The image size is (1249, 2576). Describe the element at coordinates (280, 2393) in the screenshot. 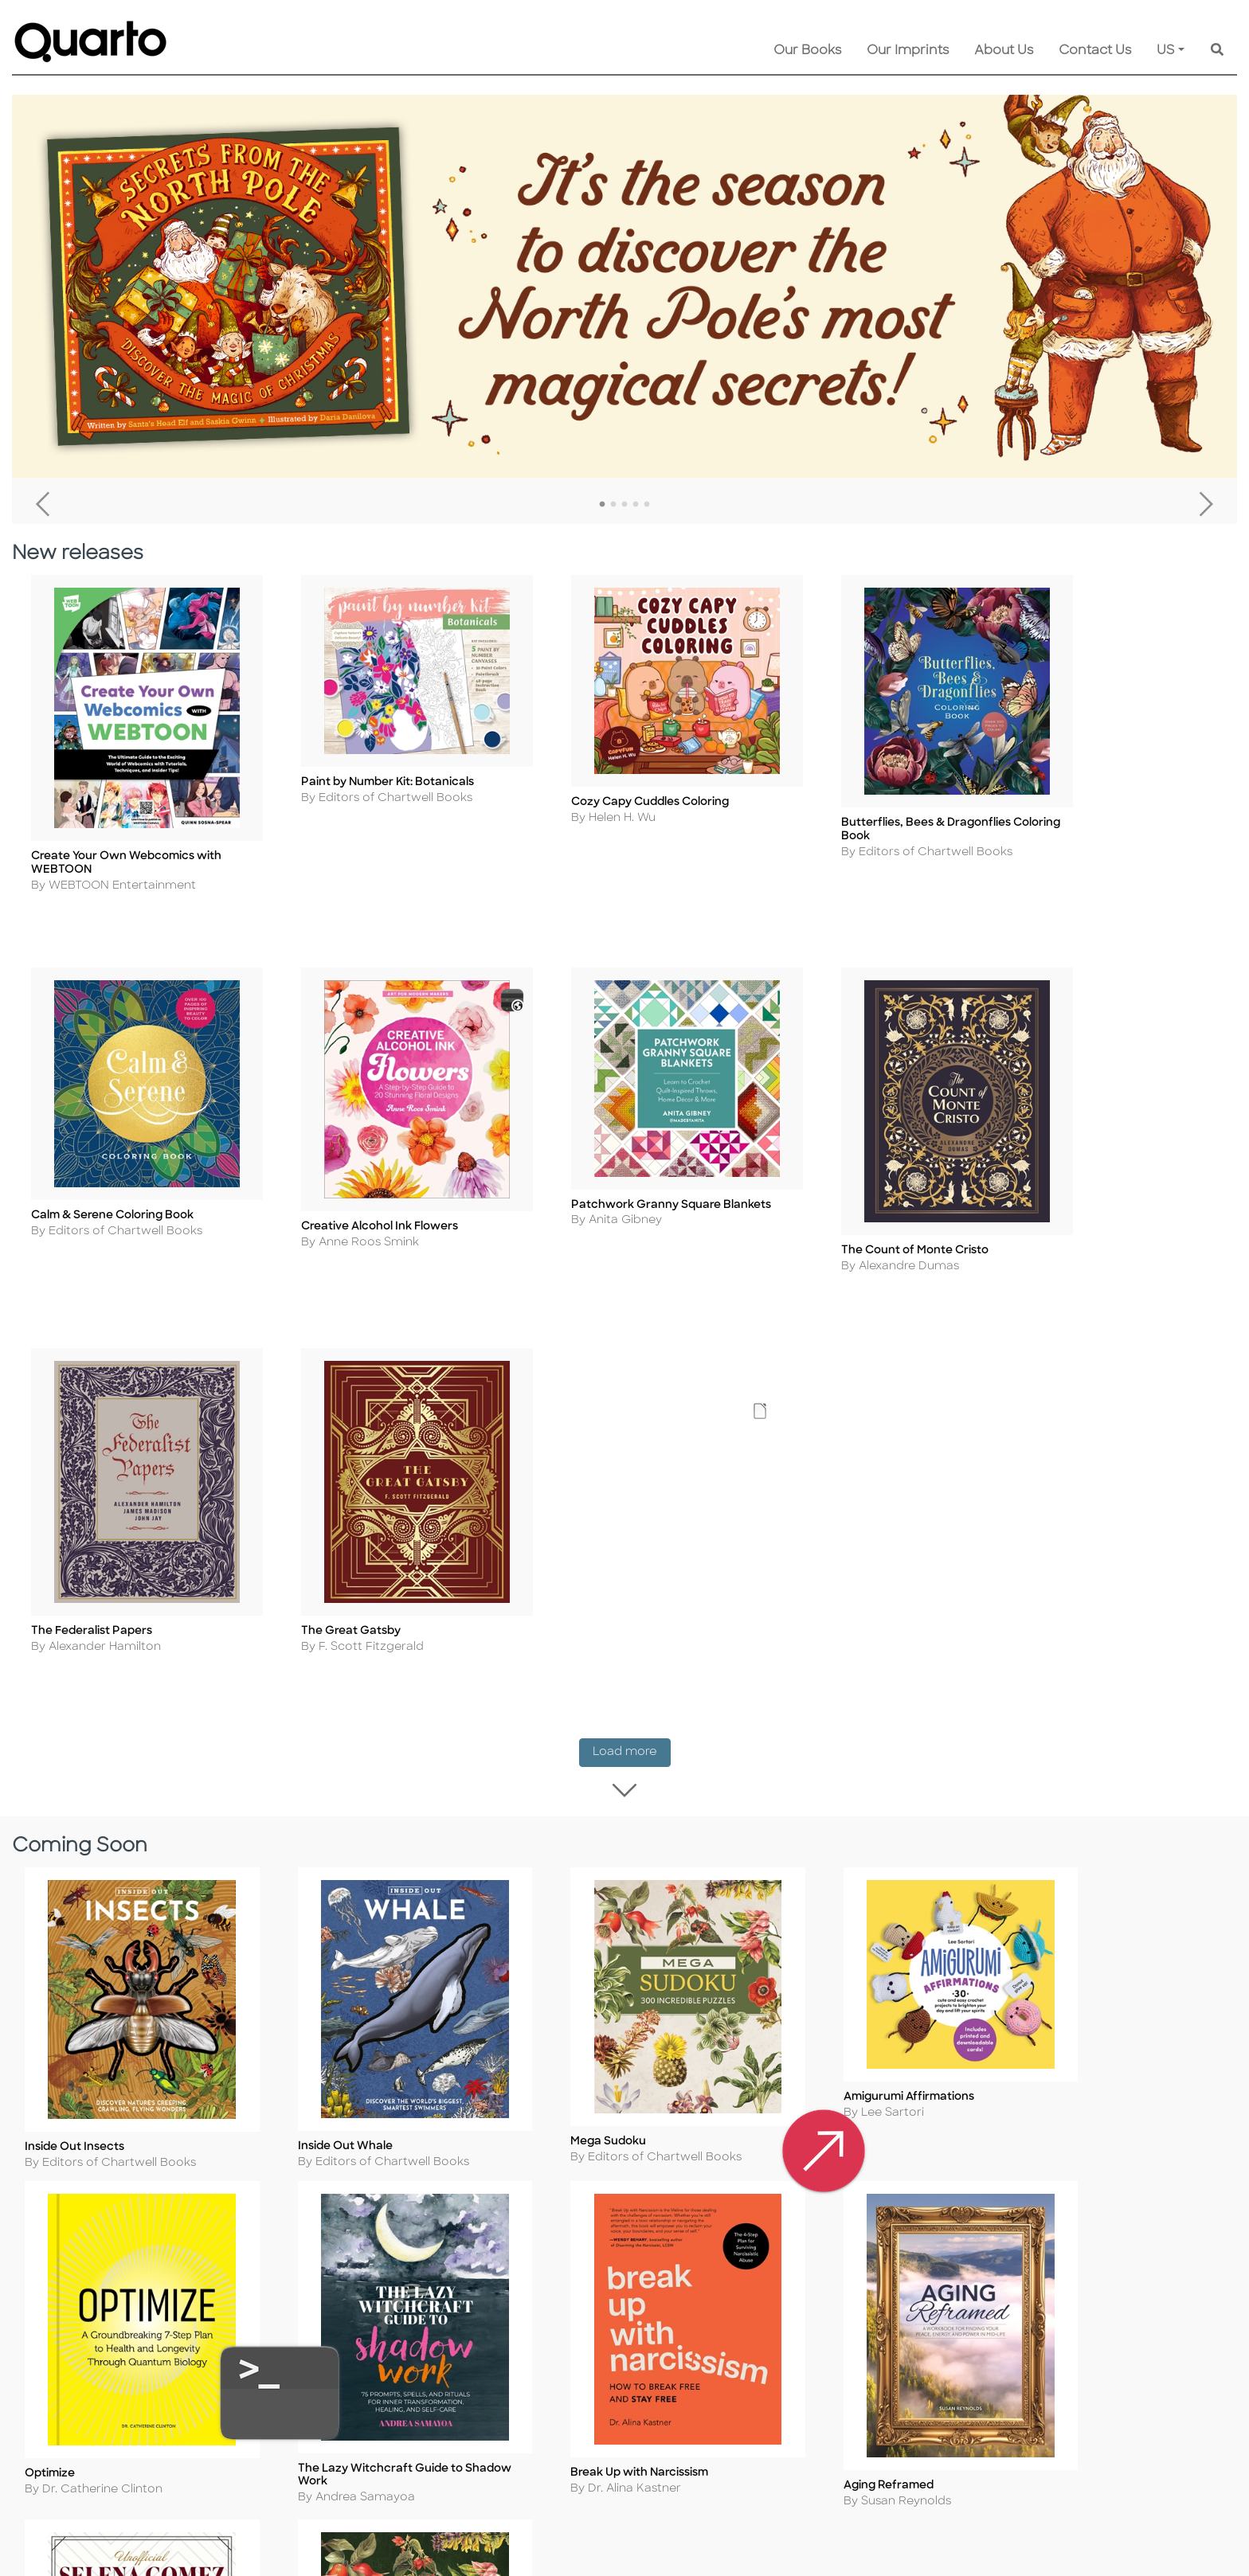

I see `open the terminal application` at that location.